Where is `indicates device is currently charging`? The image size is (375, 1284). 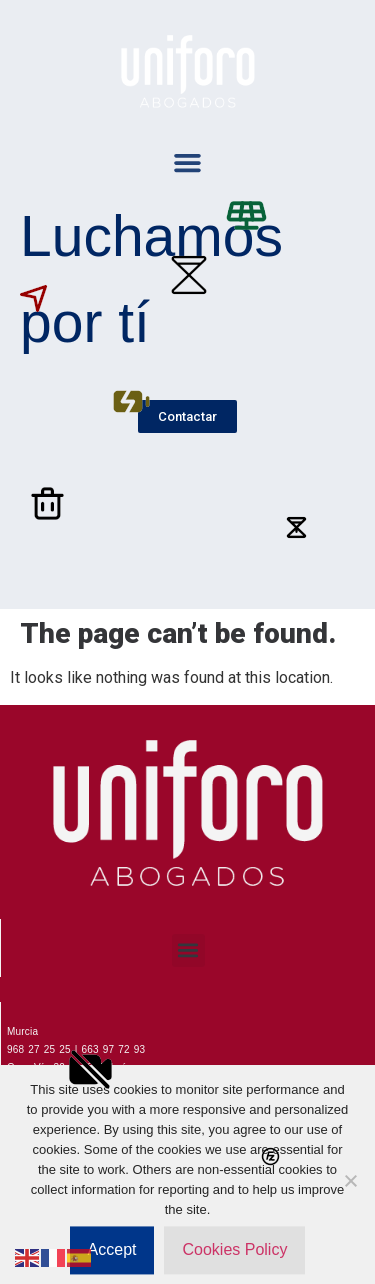
indicates device is currently charging is located at coordinates (131, 401).